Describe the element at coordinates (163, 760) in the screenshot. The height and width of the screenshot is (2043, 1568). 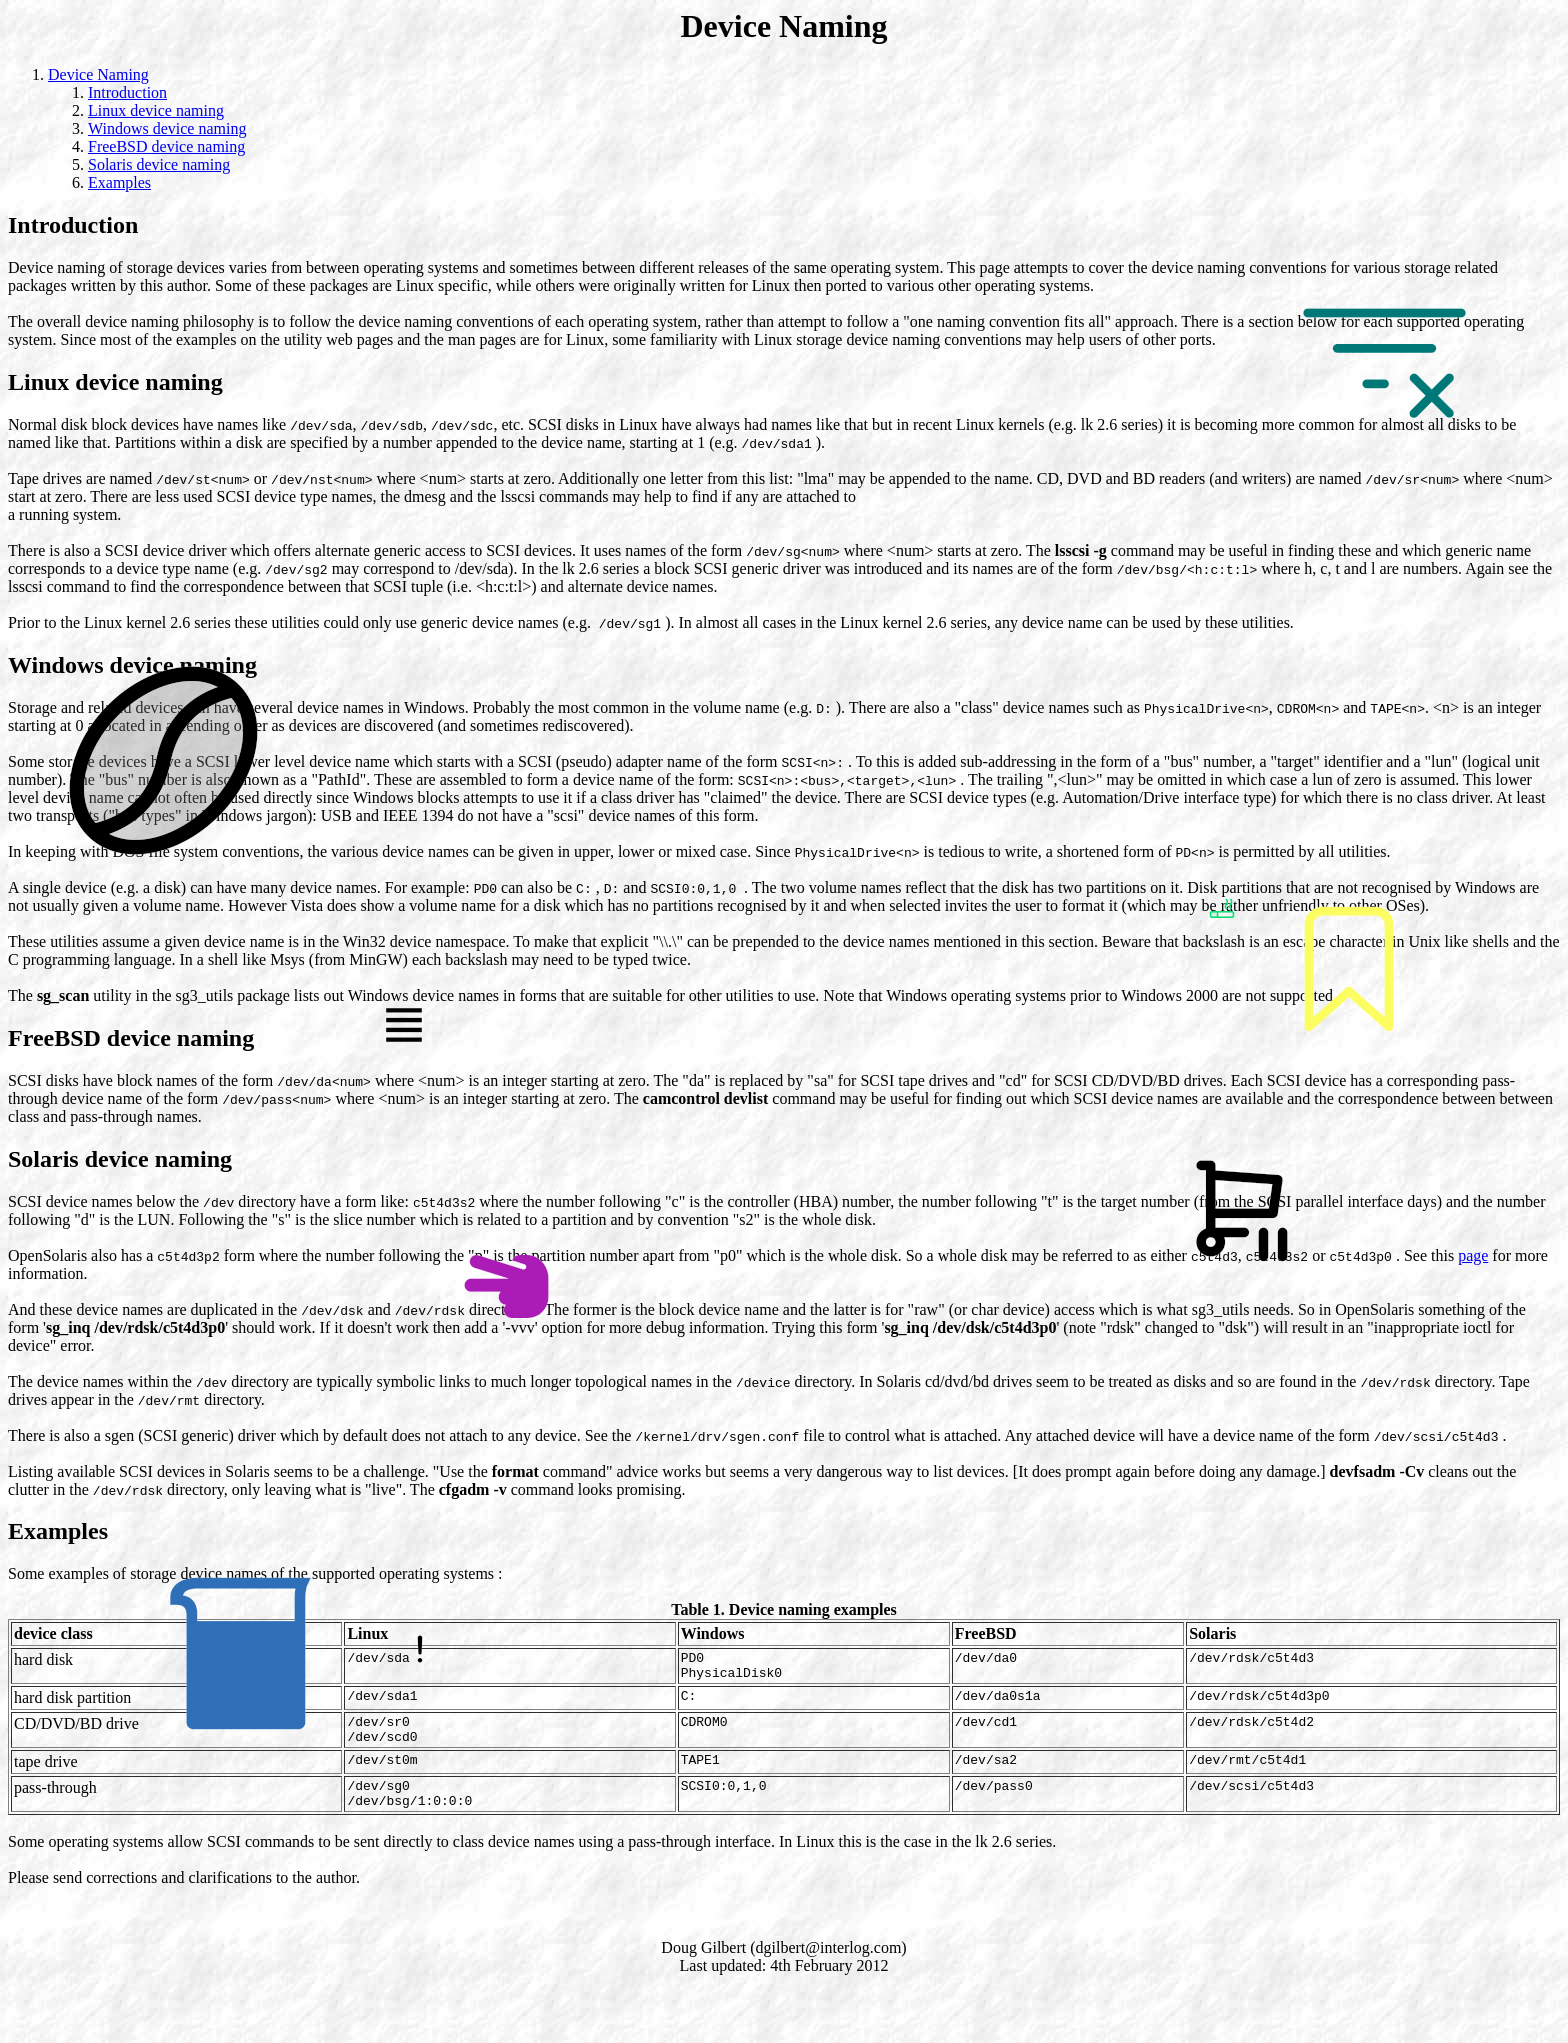
I see `access coffee shop or café locations` at that location.